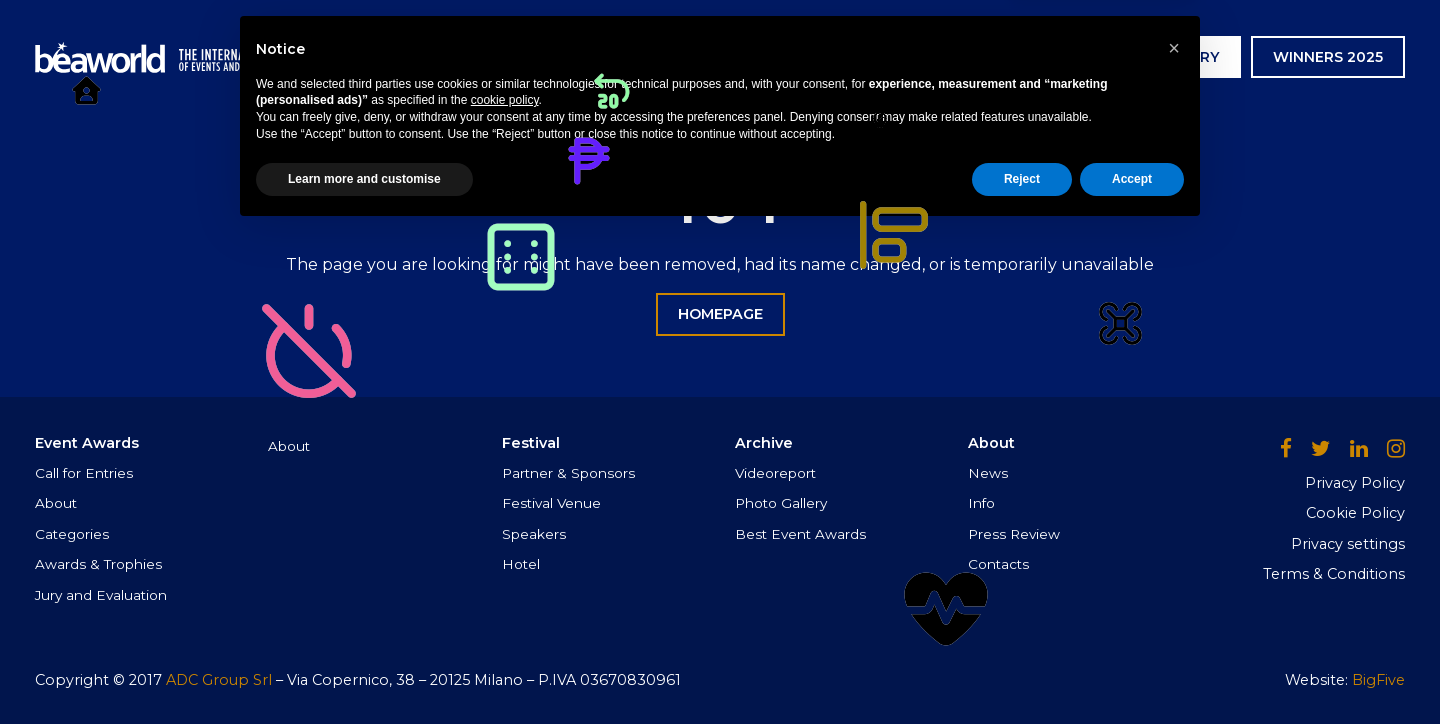  I want to click on skip backward 20 seconds, so click(611, 92).